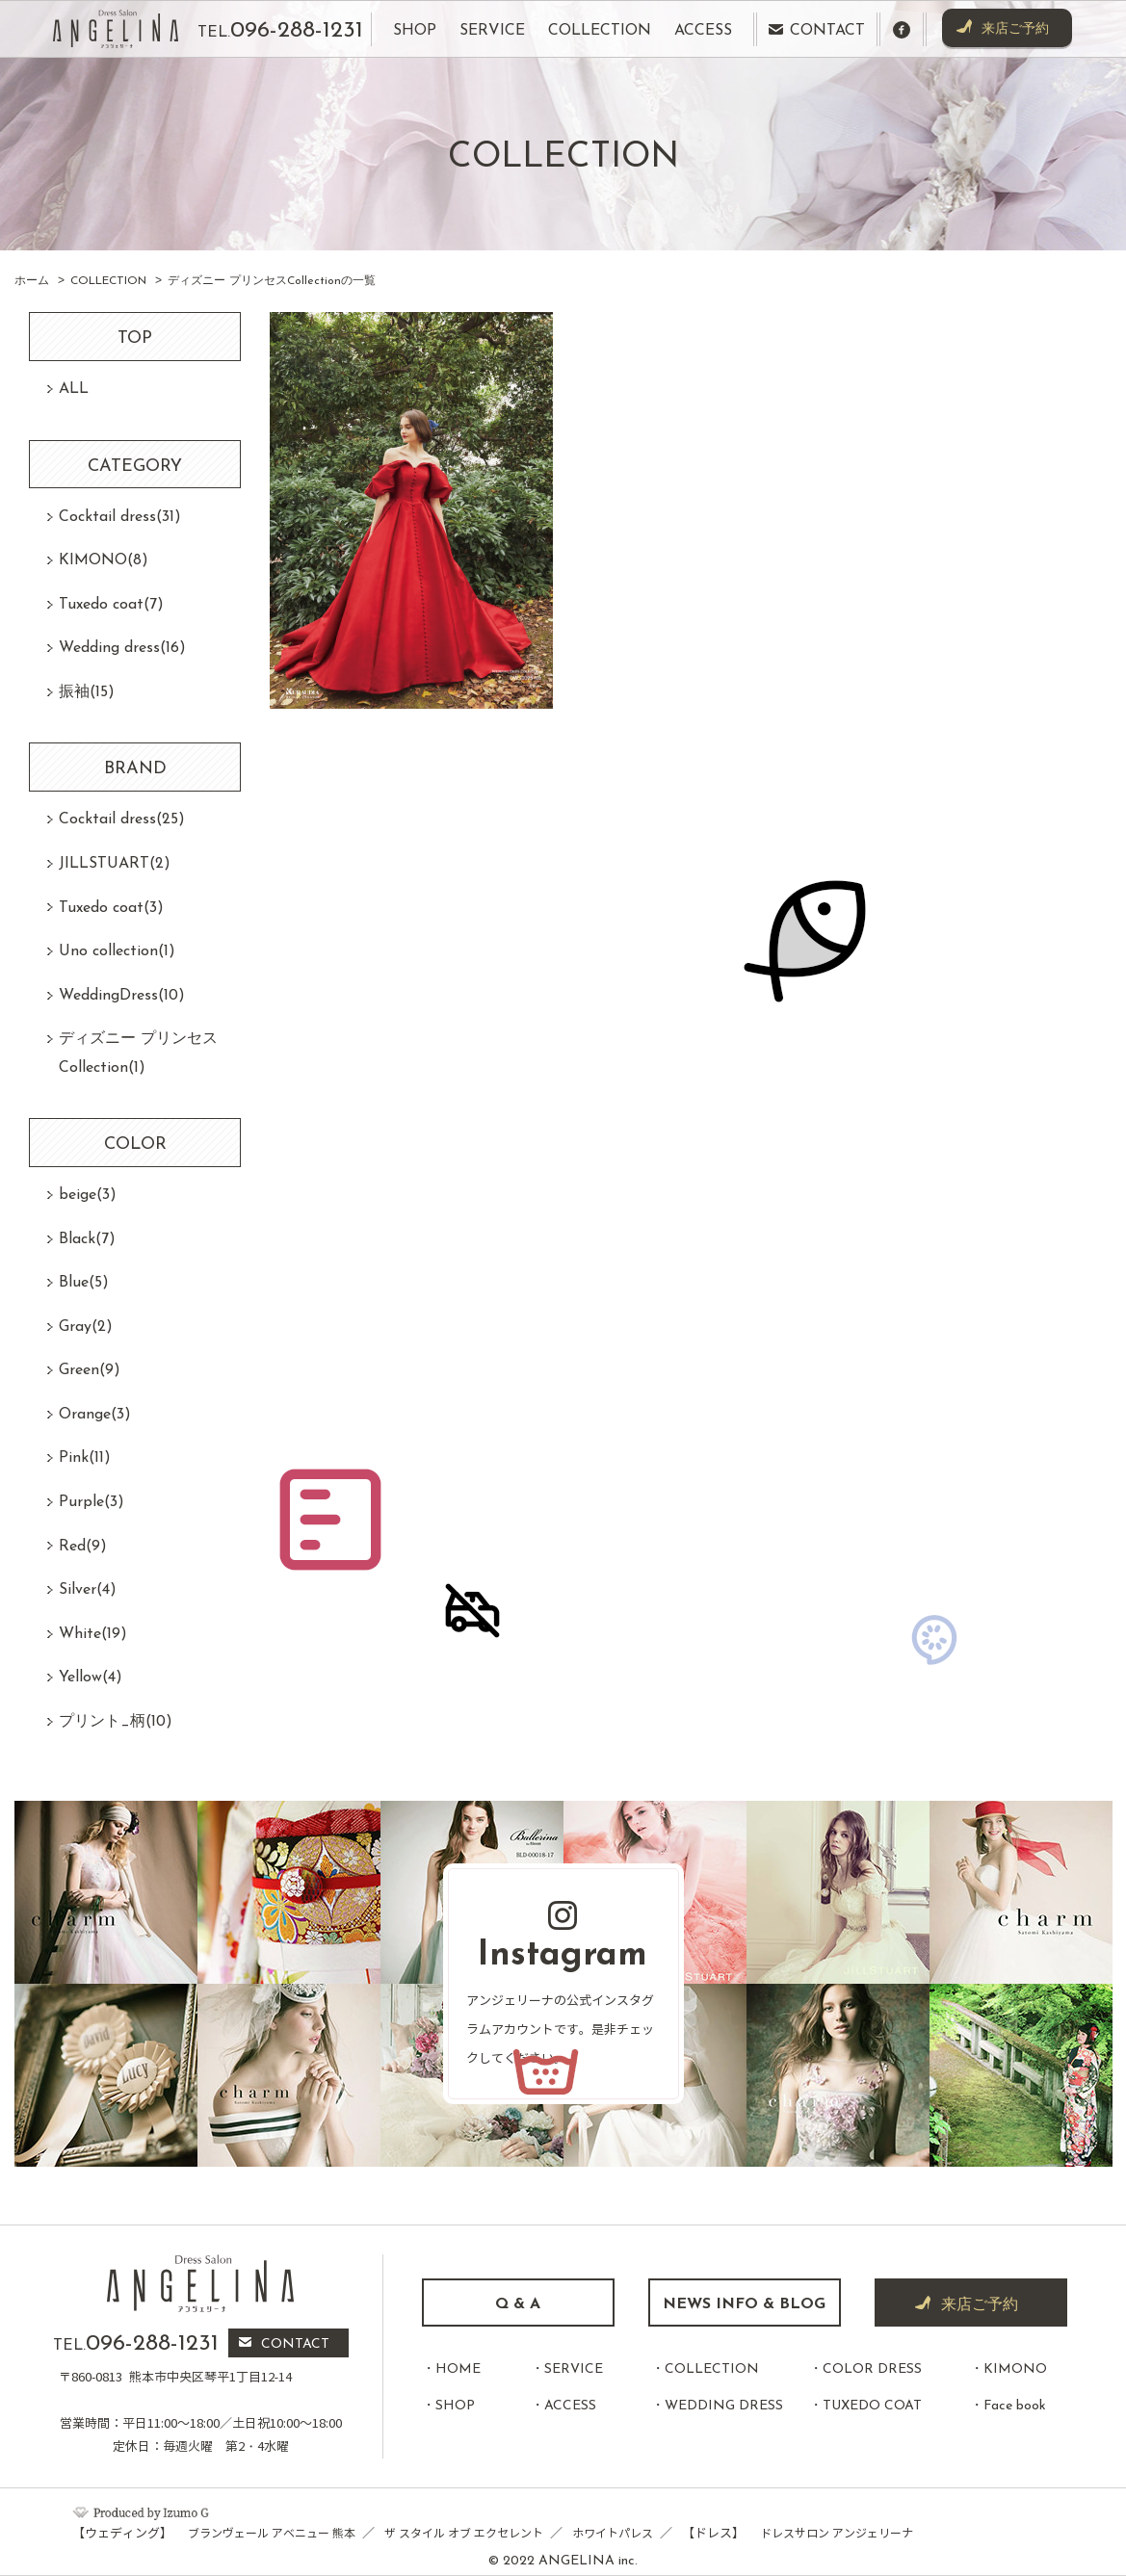  Describe the element at coordinates (330, 1520) in the screenshot. I see `align content to the left with full-width stretching` at that location.